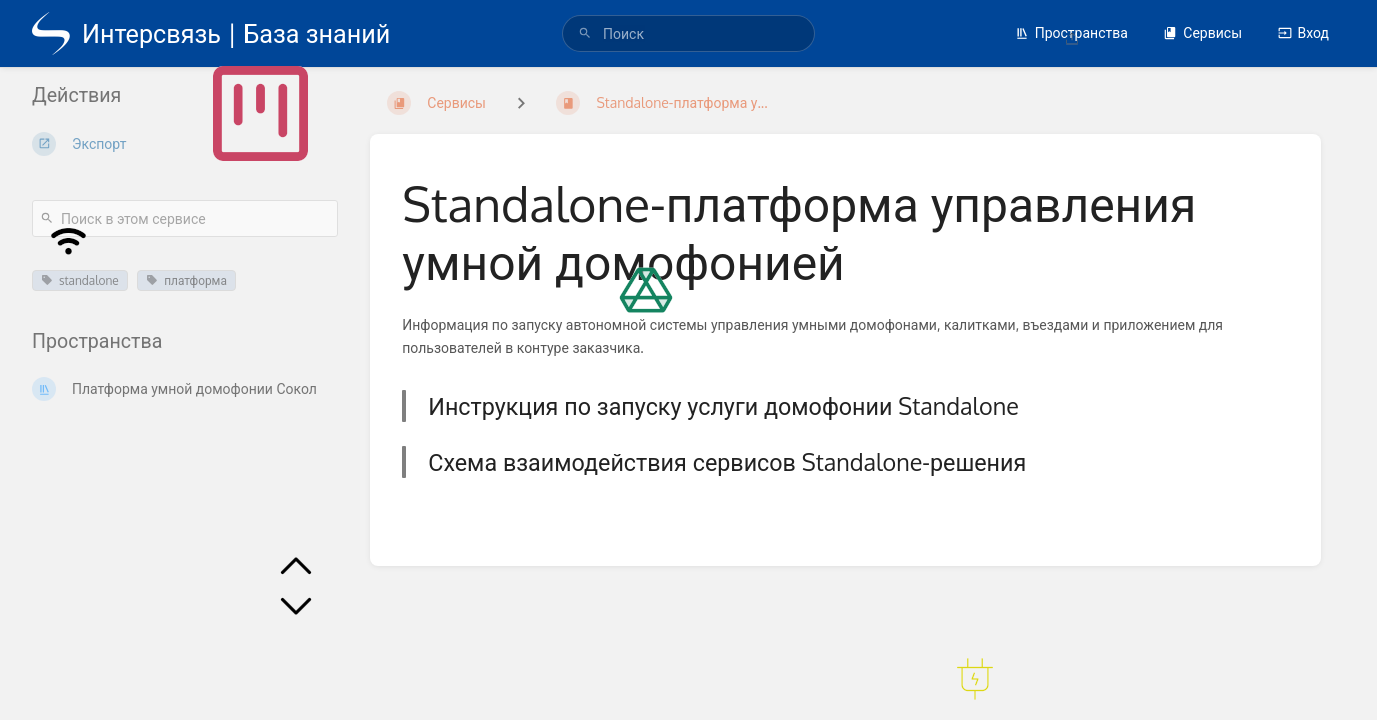 This screenshot has height=720, width=1377. What do you see at coordinates (68, 235) in the screenshot?
I see `indicates medium wifi signal strength` at bounding box center [68, 235].